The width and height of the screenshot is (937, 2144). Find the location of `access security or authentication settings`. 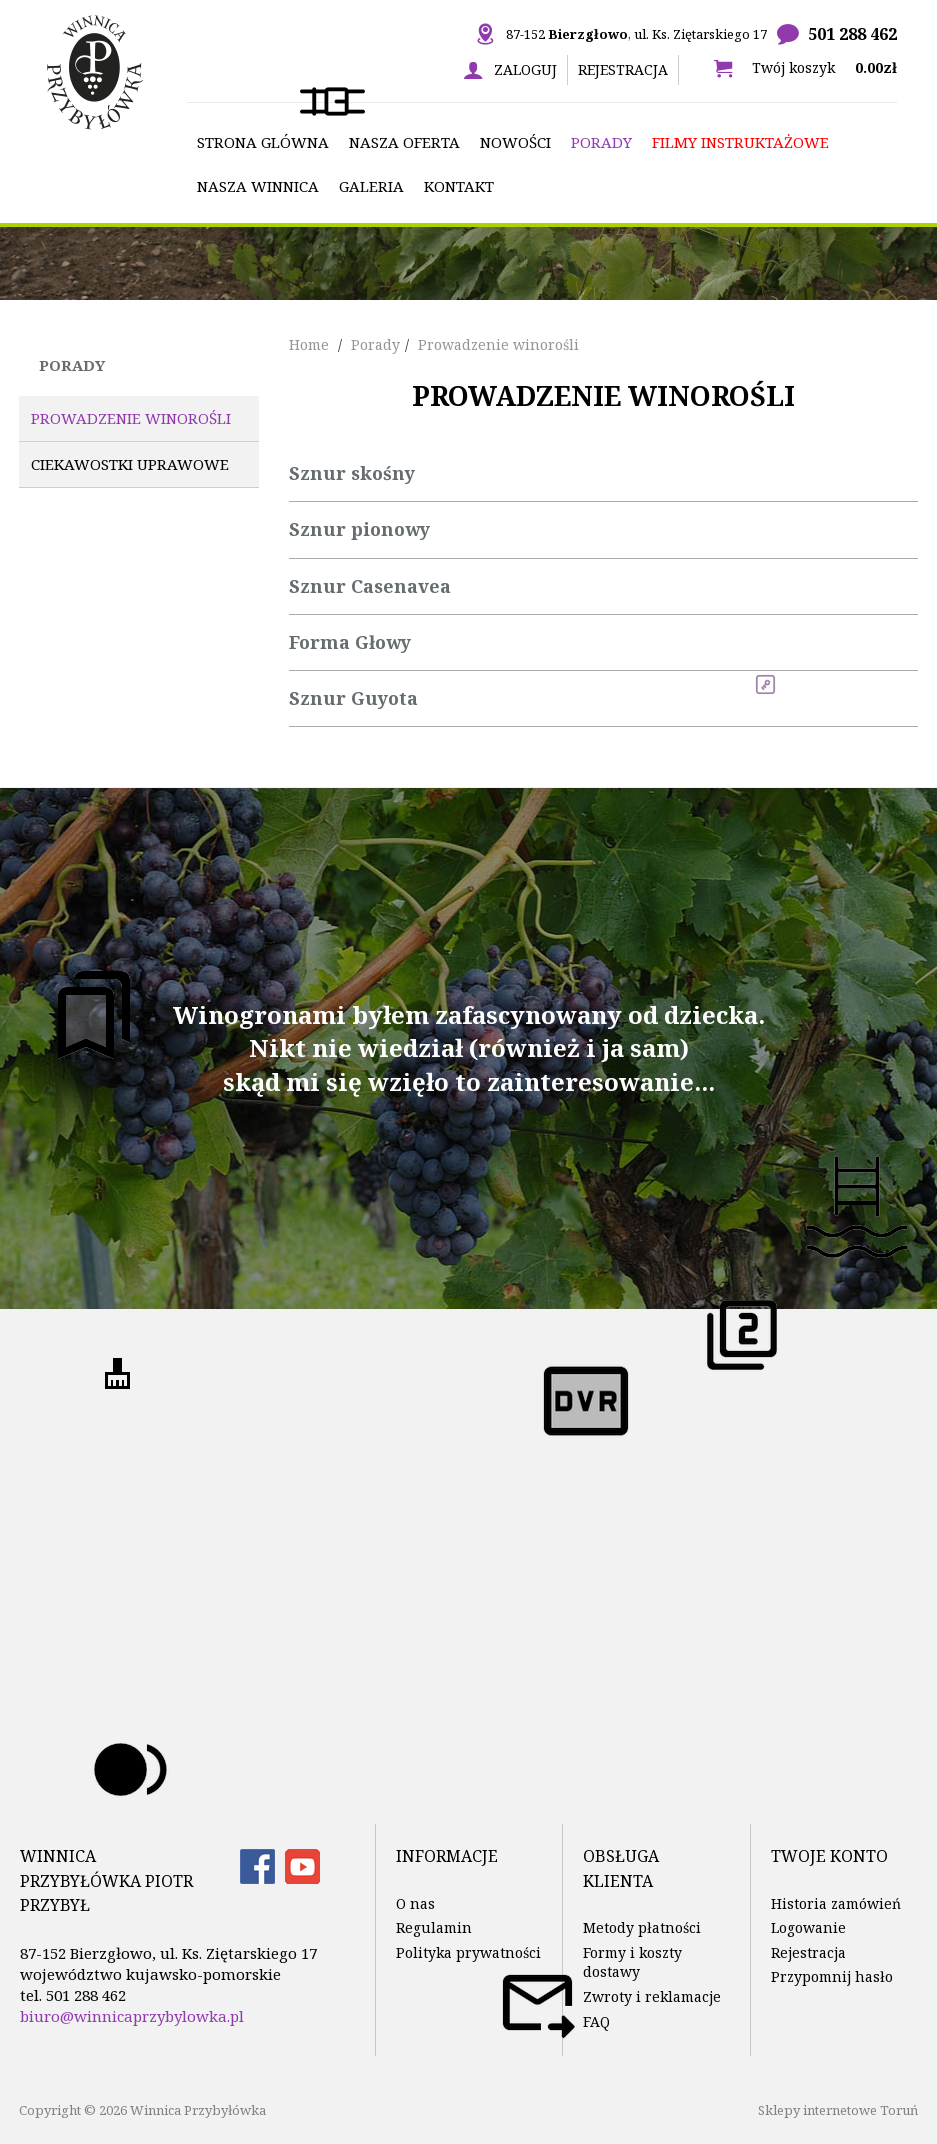

access security or authentication settings is located at coordinates (765, 684).